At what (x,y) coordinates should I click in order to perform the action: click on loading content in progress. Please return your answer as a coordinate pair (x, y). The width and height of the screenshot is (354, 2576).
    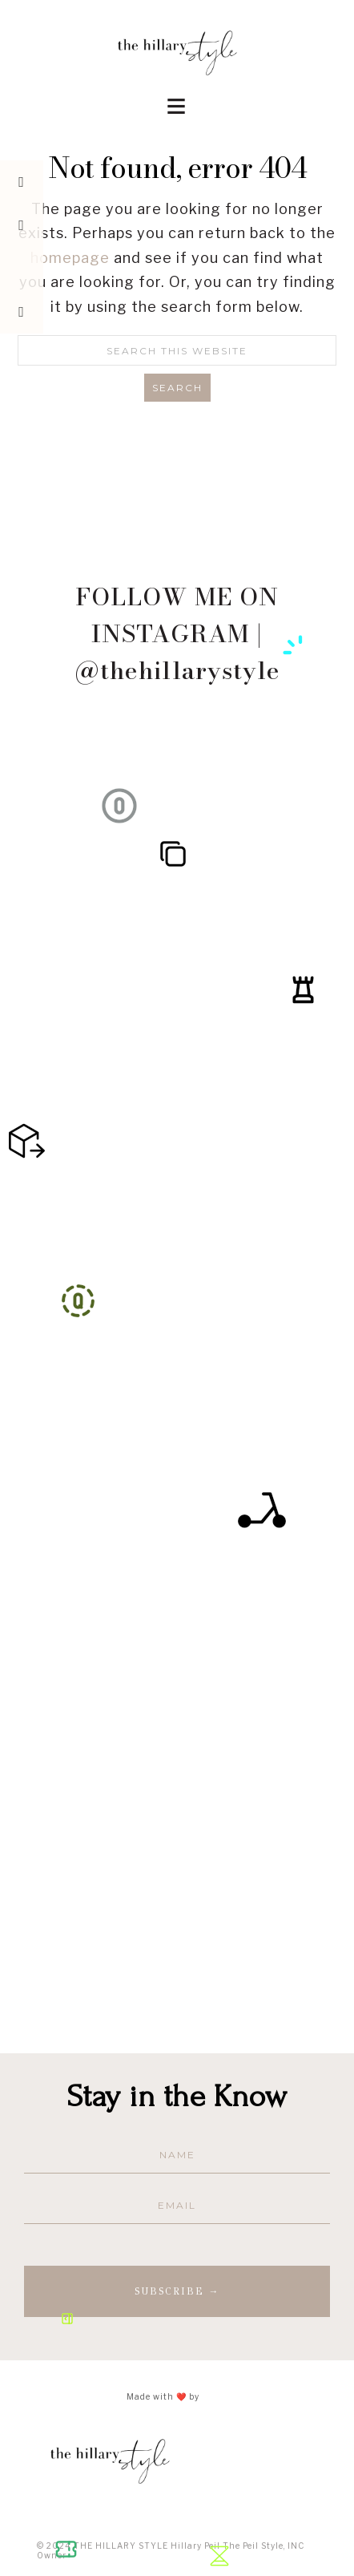
    Looking at the image, I should click on (300, 653).